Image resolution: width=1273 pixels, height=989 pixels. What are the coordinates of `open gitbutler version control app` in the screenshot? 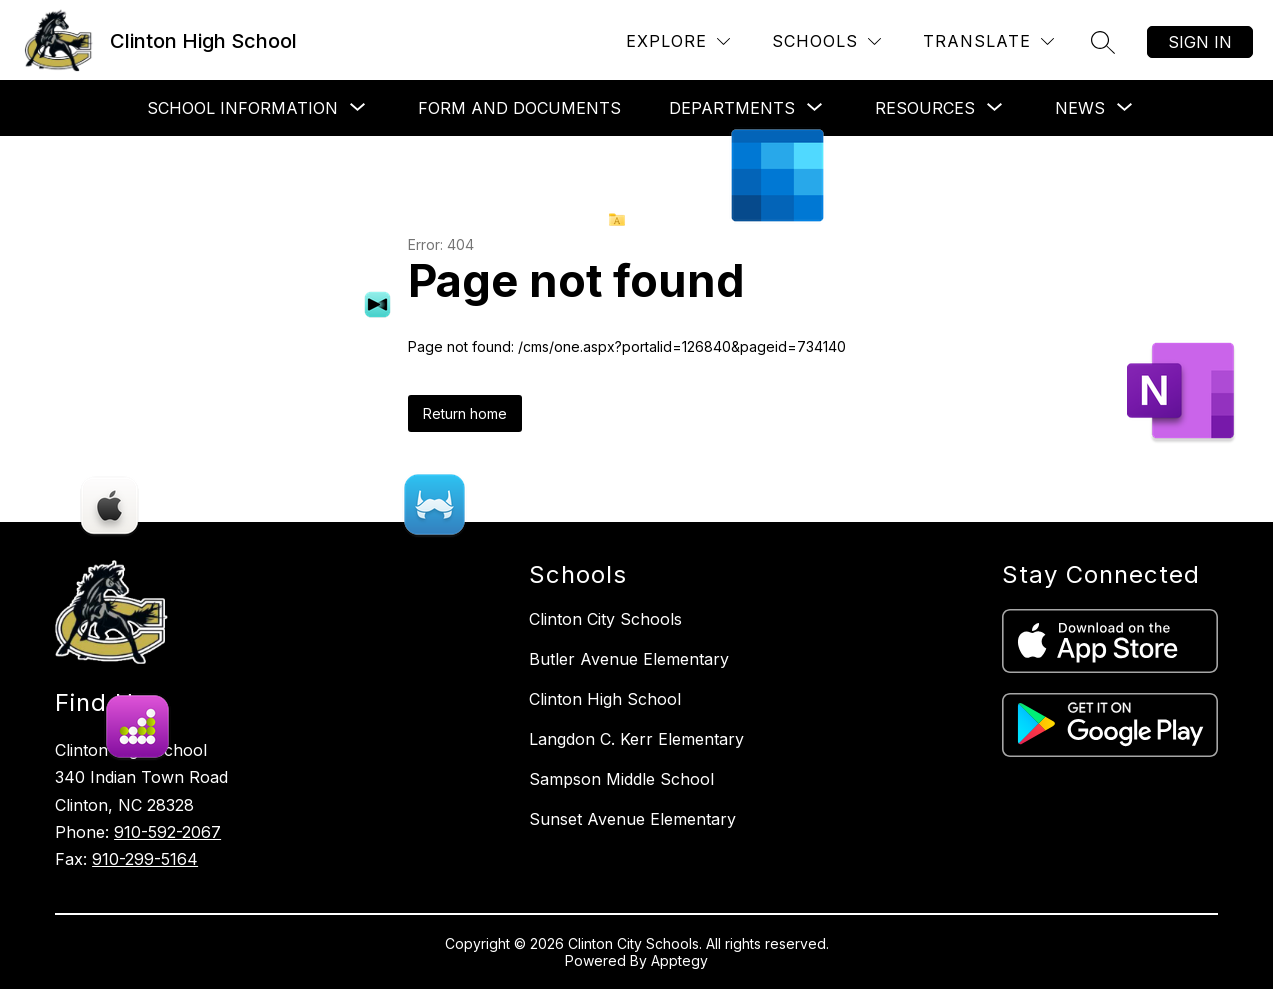 It's located at (377, 304).